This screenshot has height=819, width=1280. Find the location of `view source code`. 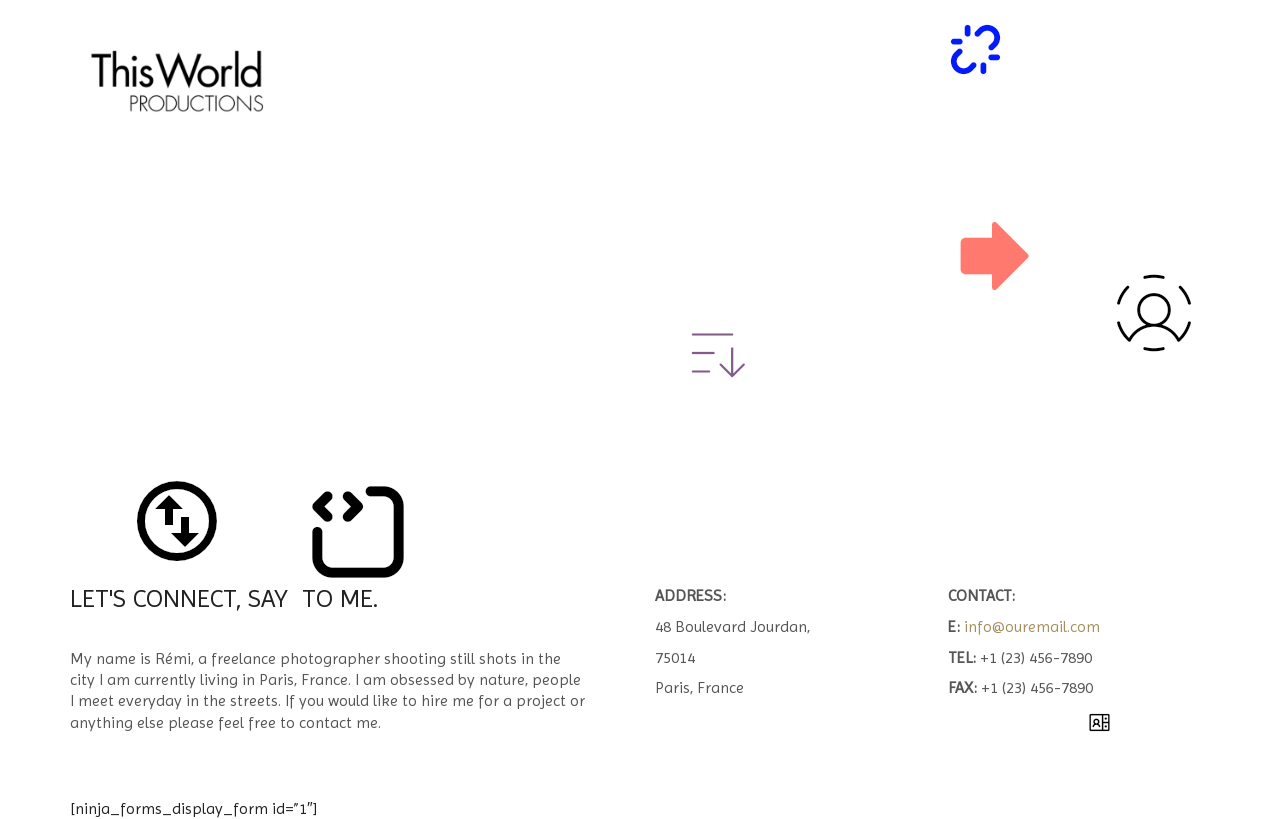

view source code is located at coordinates (358, 532).